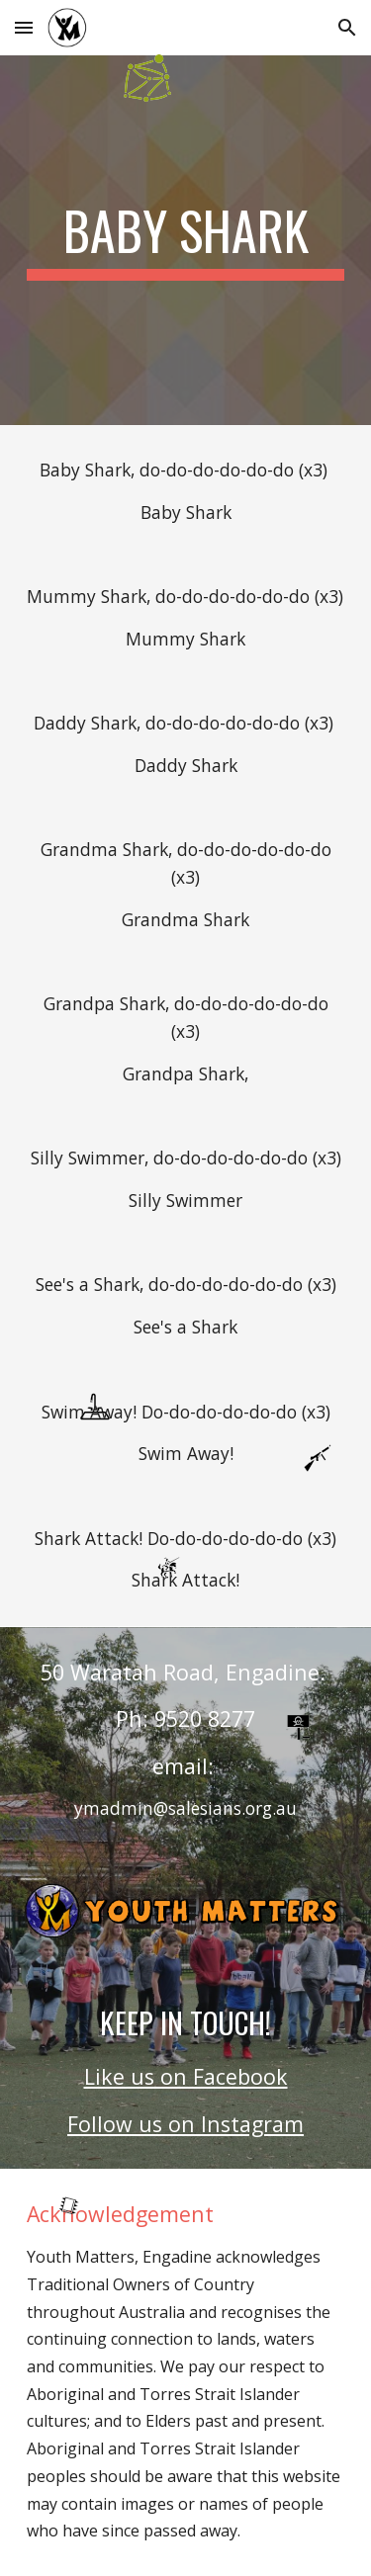  I want to click on select knight or cavalry unit in a strategy game, so click(168, 1567).